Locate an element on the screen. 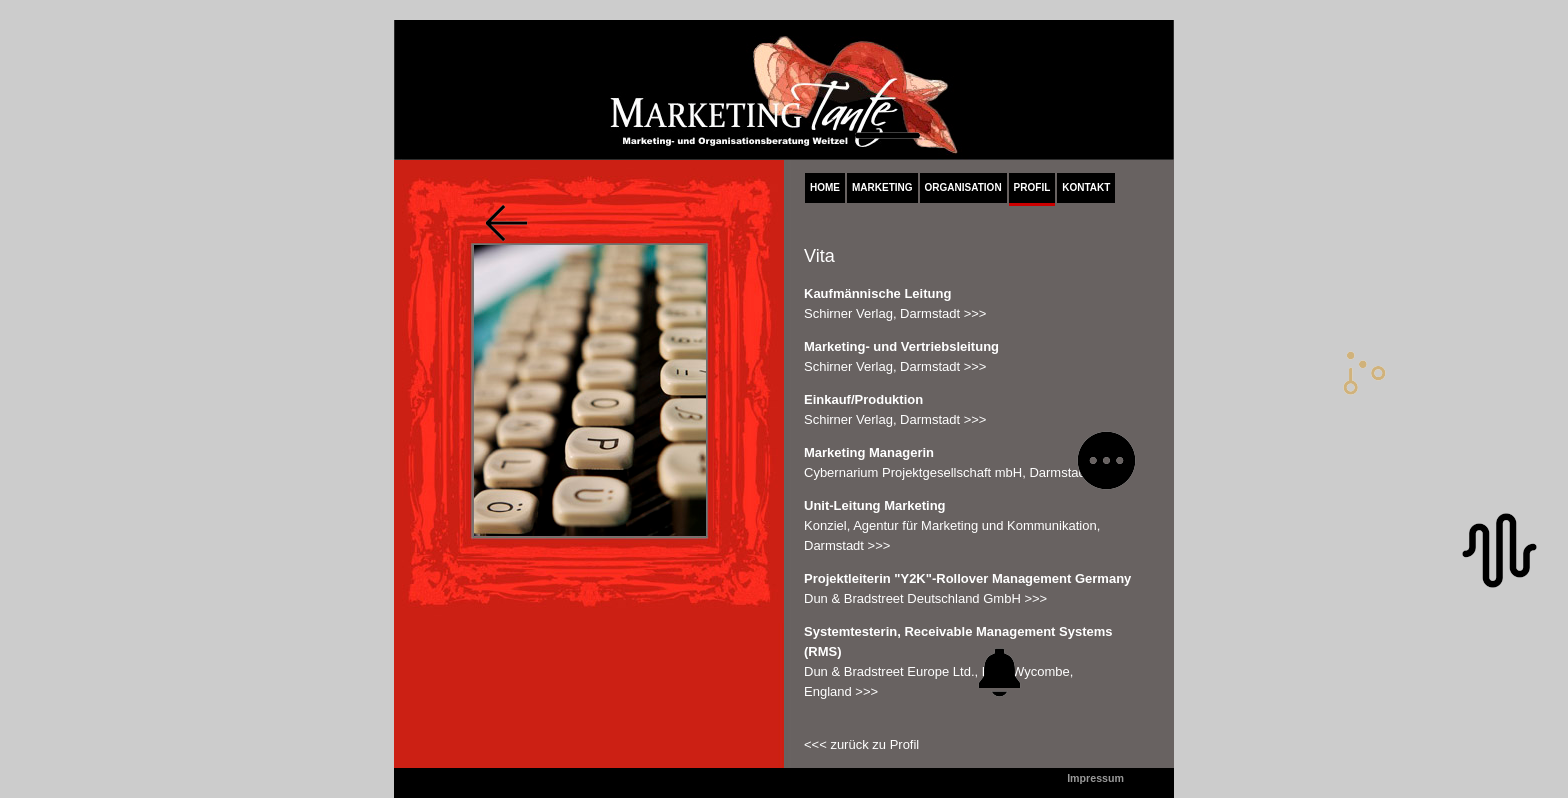  view your notifications is located at coordinates (999, 672).